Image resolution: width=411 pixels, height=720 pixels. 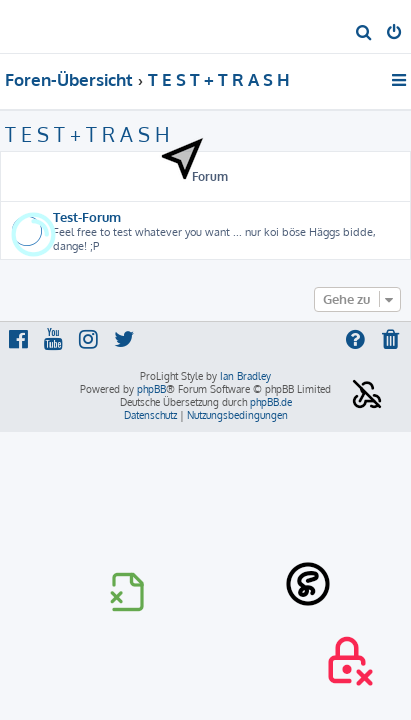 I want to click on webhook integration disabled, so click(x=367, y=394).